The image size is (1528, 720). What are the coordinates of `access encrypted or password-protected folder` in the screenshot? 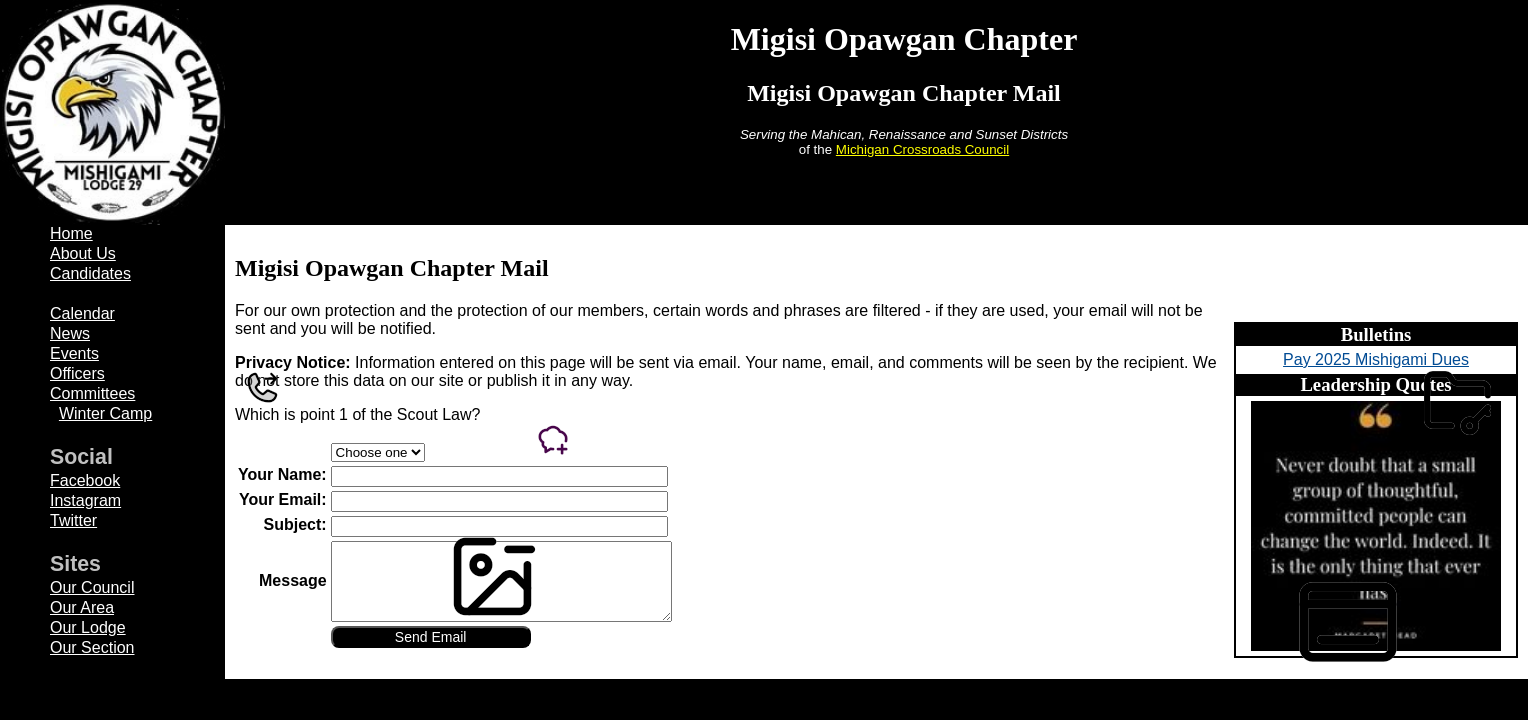 It's located at (1457, 401).